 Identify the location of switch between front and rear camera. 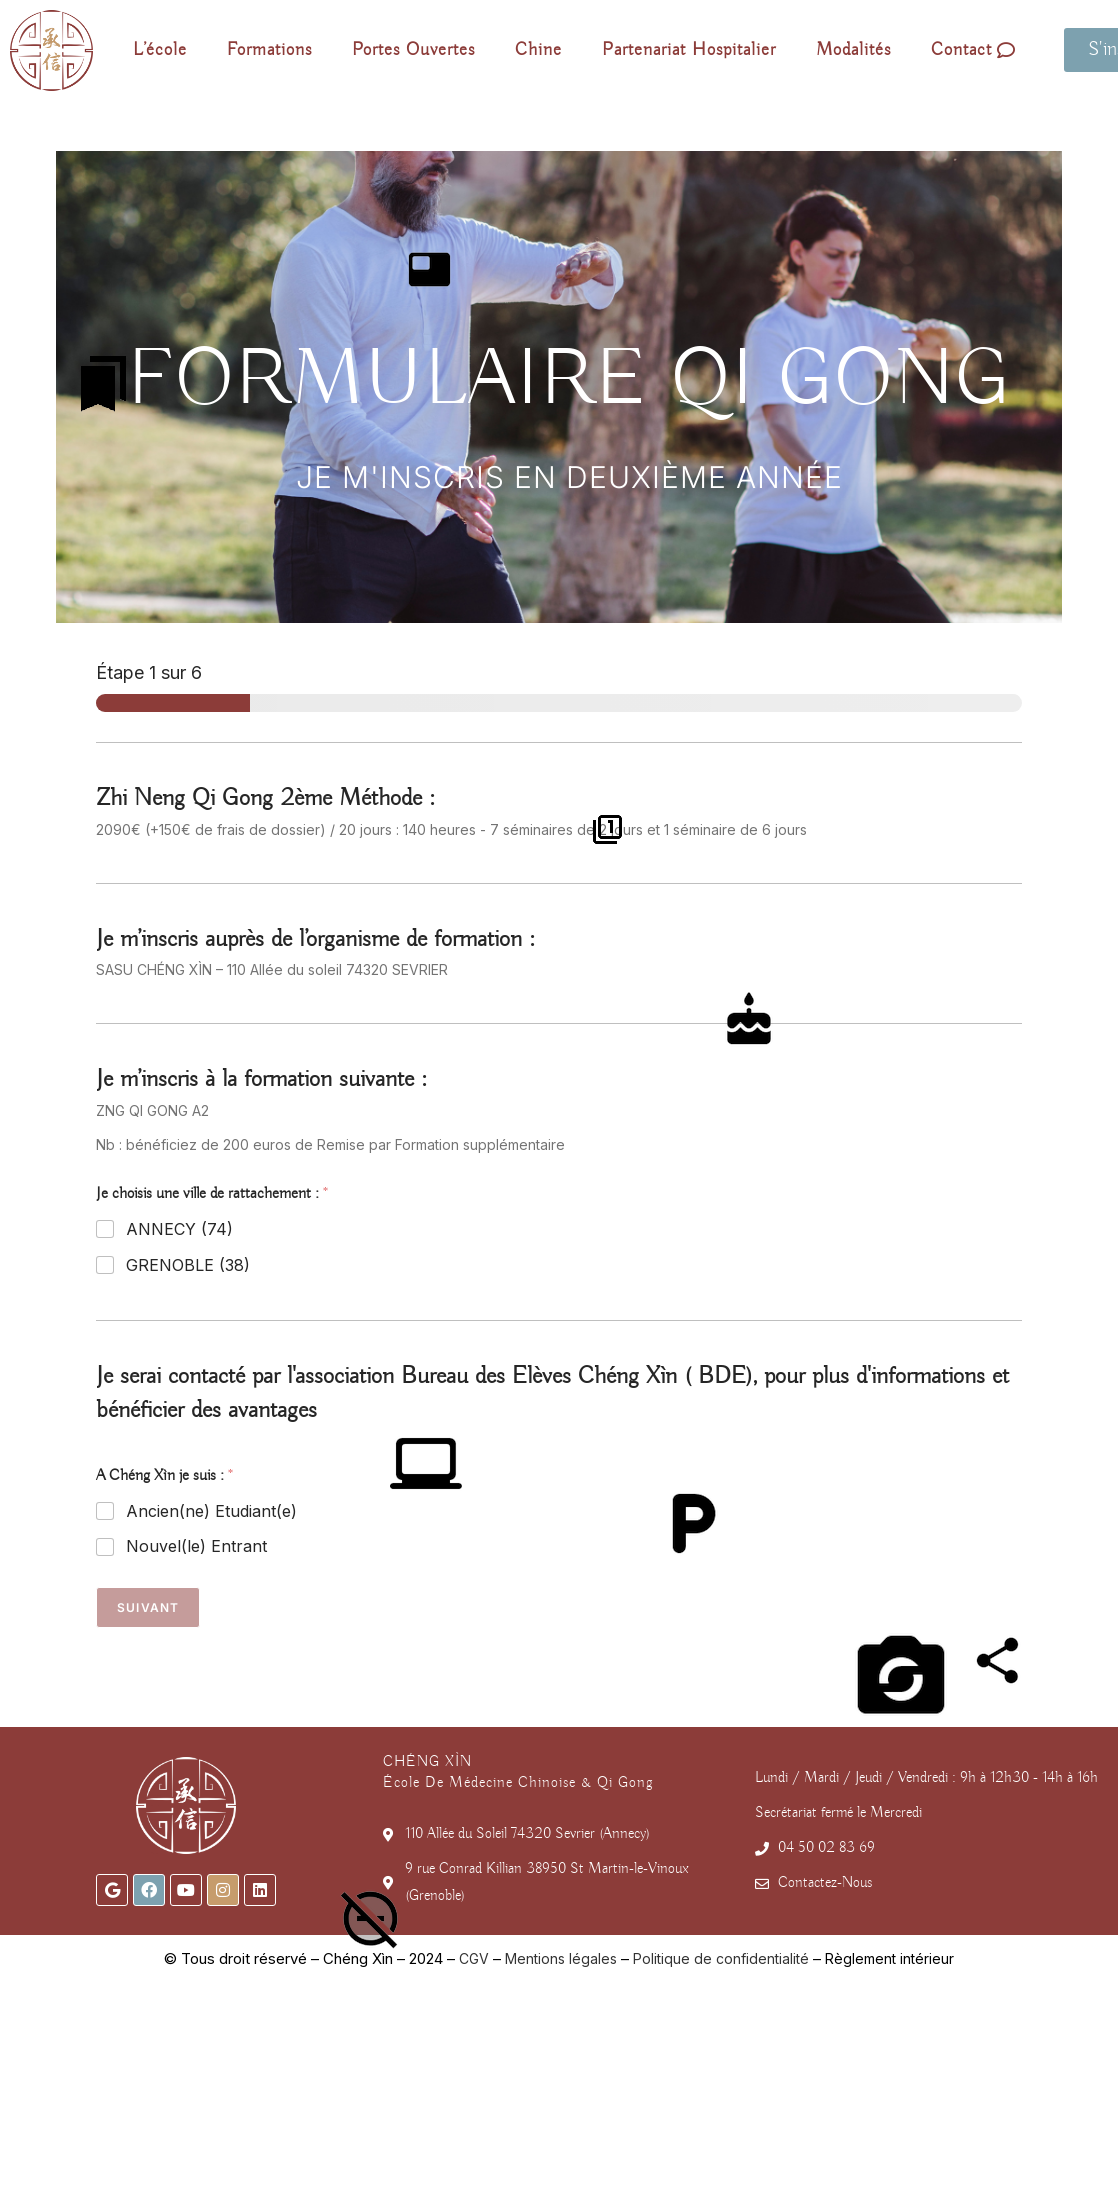
(901, 1679).